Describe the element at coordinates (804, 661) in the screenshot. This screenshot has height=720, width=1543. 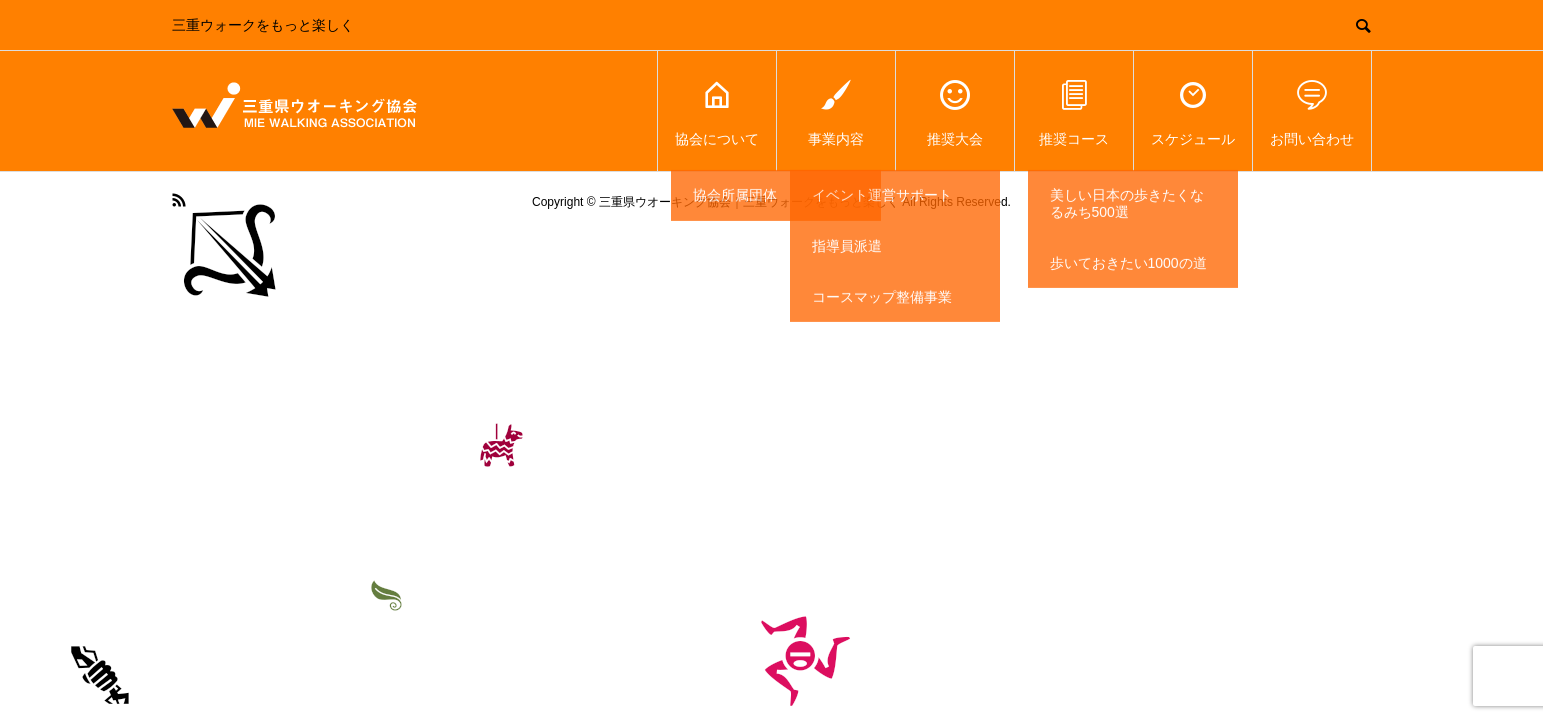
I see `sicilian cultural or regional symbol` at that location.